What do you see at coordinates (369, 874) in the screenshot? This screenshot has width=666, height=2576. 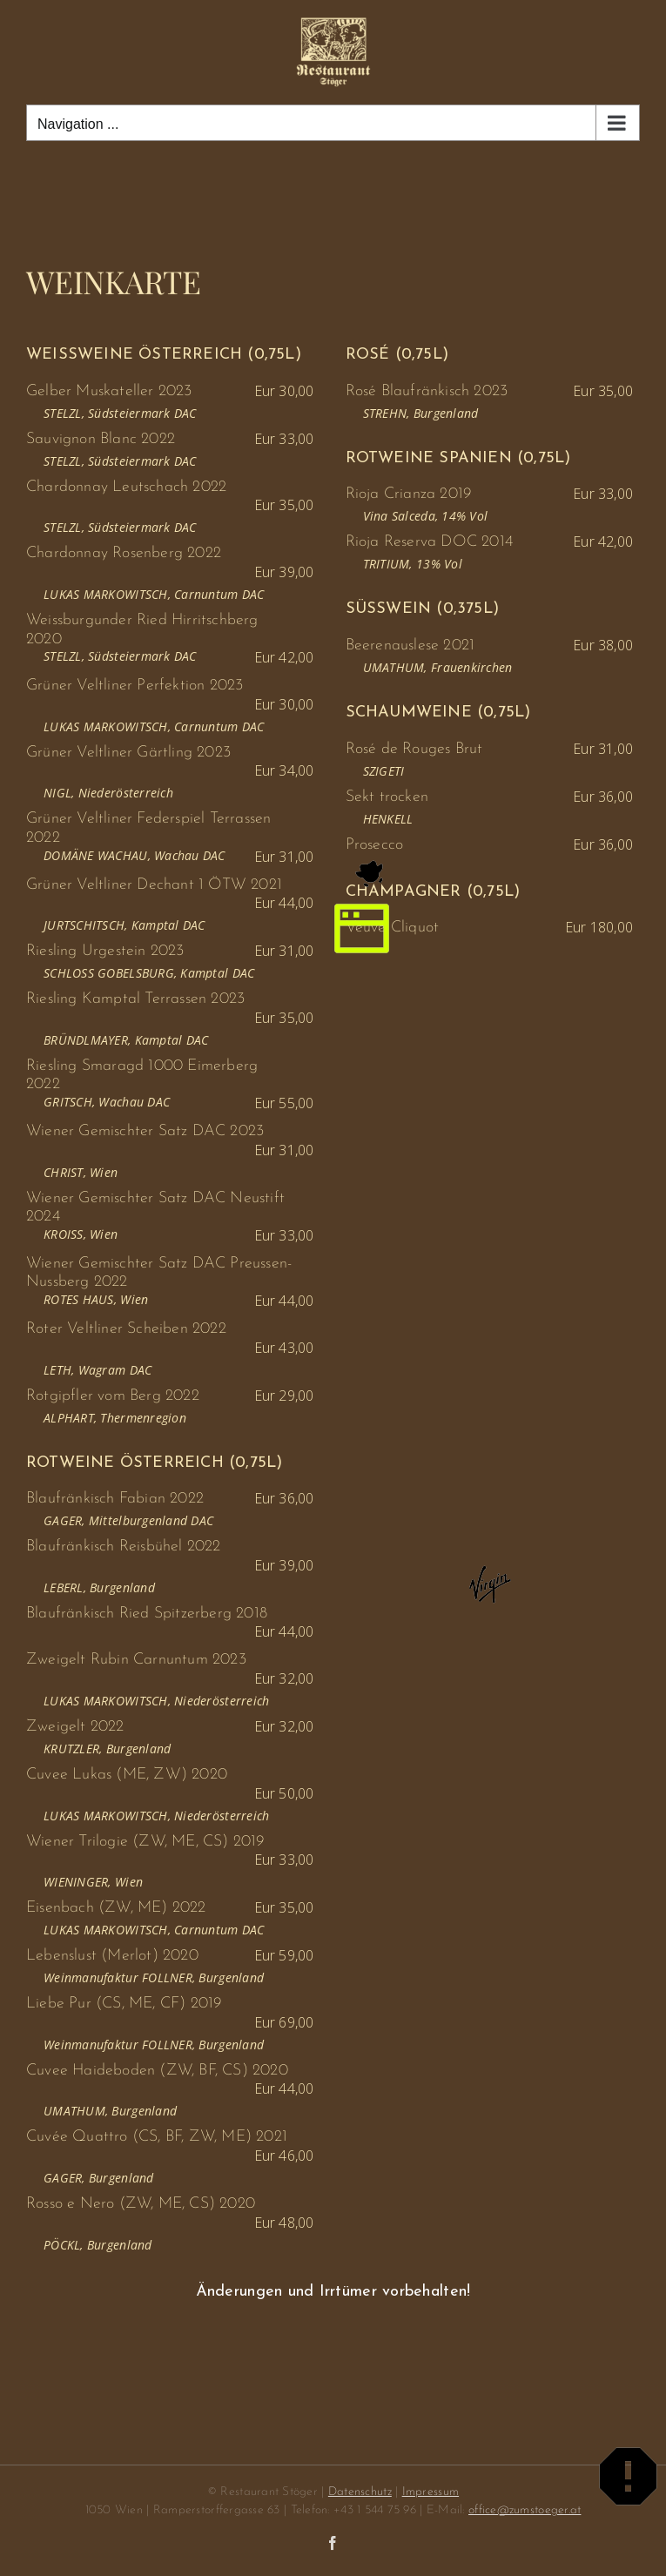 I see `open the duolingo language learning app` at bounding box center [369, 874].